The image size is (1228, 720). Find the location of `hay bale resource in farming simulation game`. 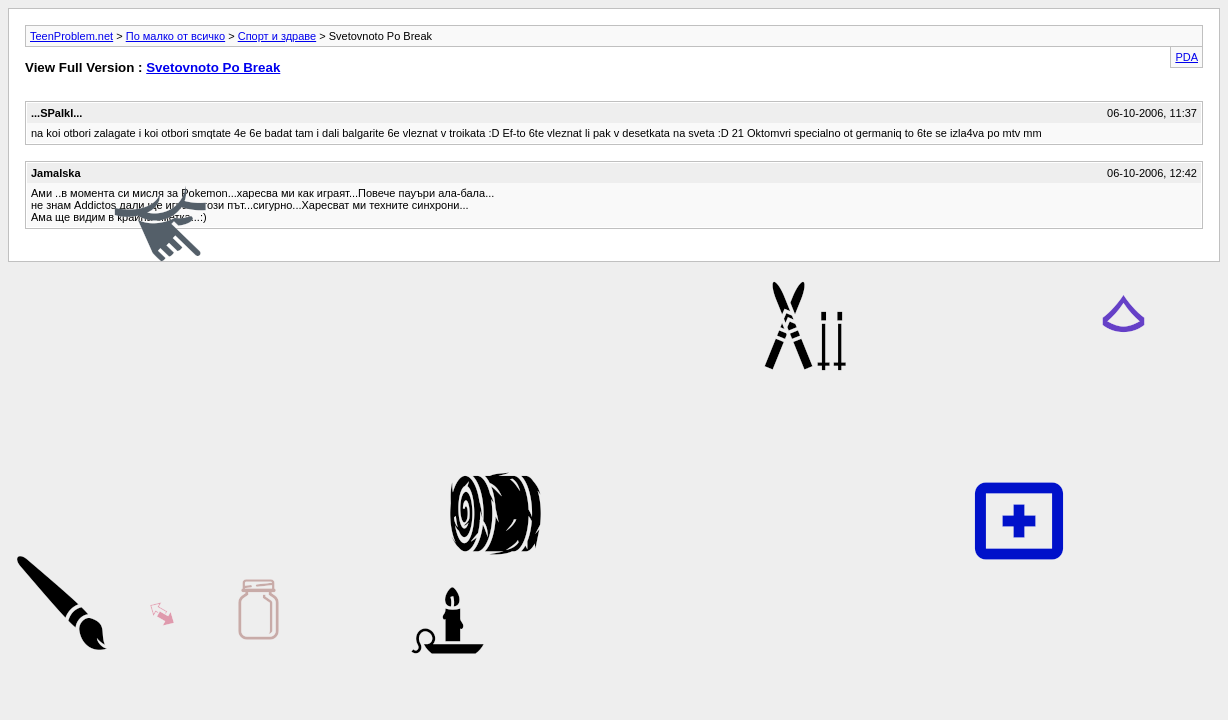

hay bale resource in farming simulation game is located at coordinates (495, 513).